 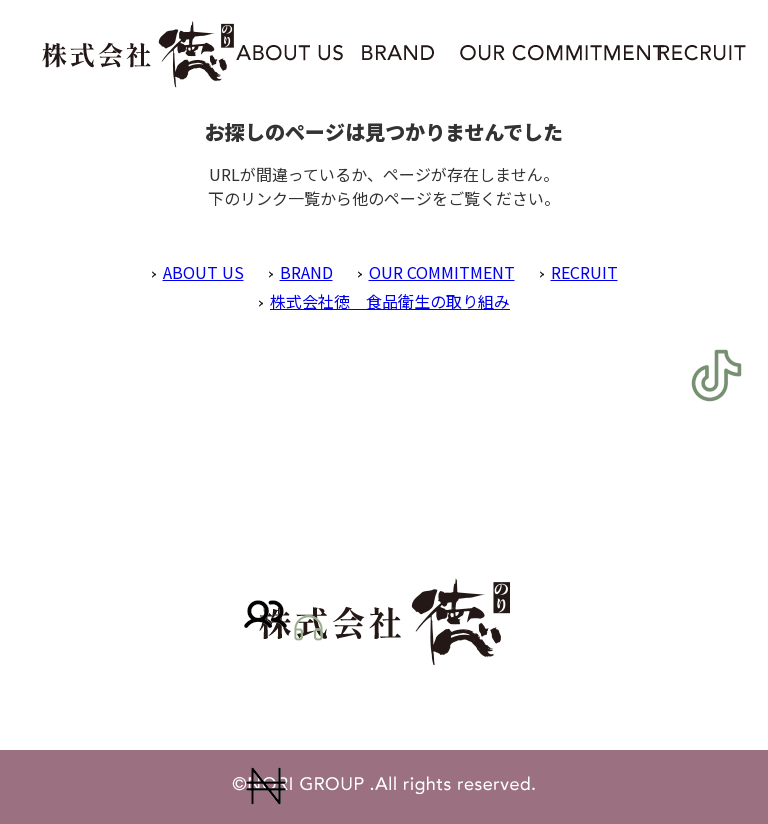 What do you see at coordinates (716, 376) in the screenshot?
I see `open TikTok app` at bounding box center [716, 376].